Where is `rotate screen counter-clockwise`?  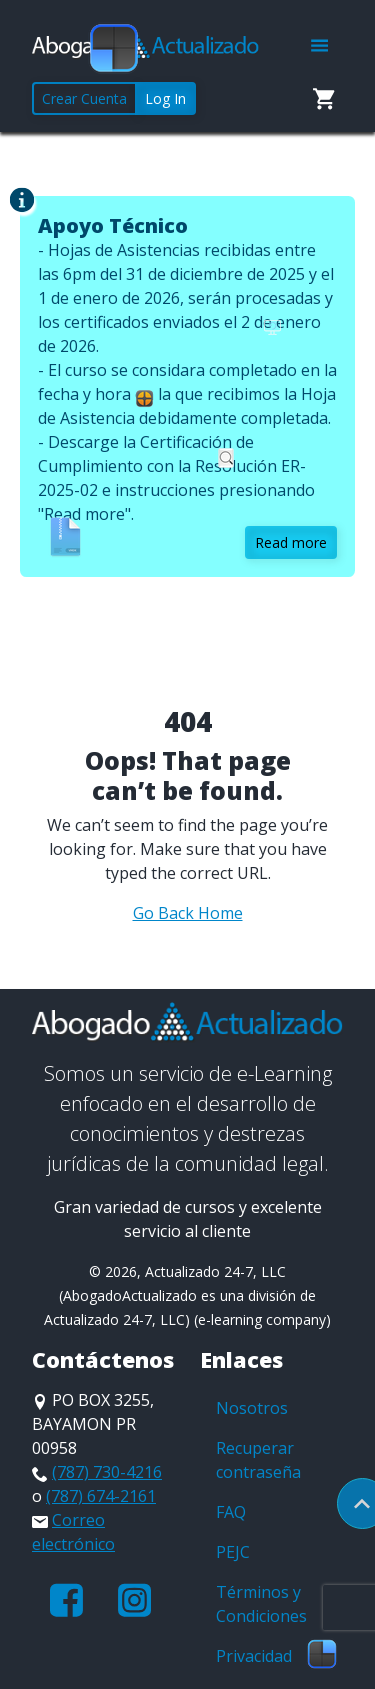 rotate screen counter-clockwise is located at coordinates (272, 327).